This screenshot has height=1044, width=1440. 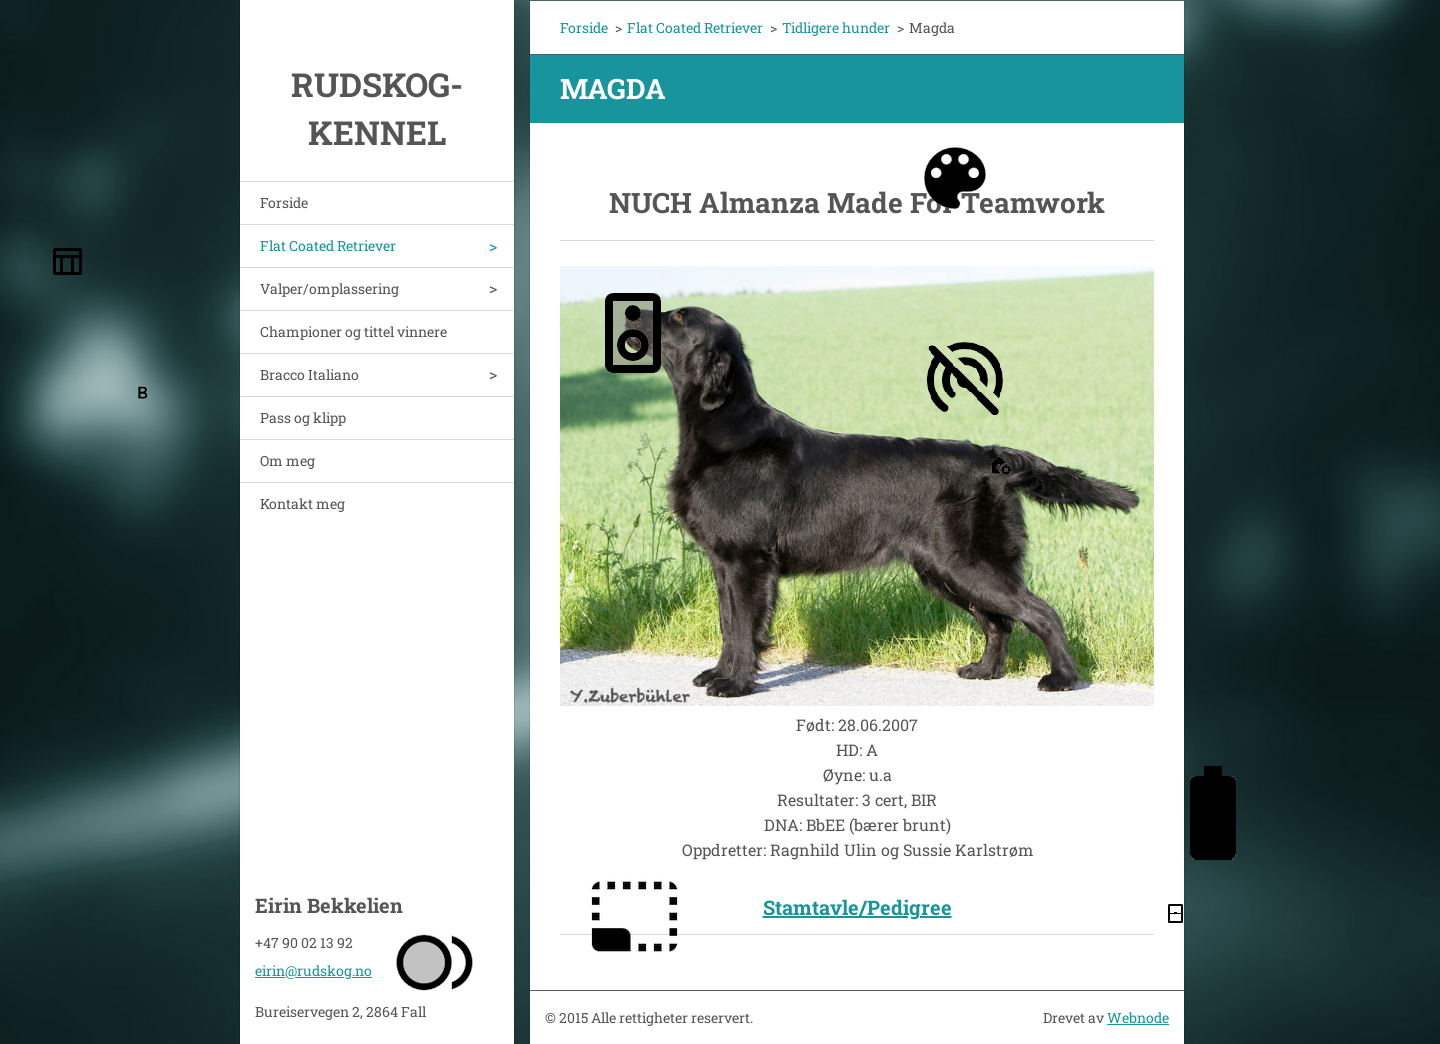 I want to click on resize image to smaller dimensions, so click(x=634, y=916).